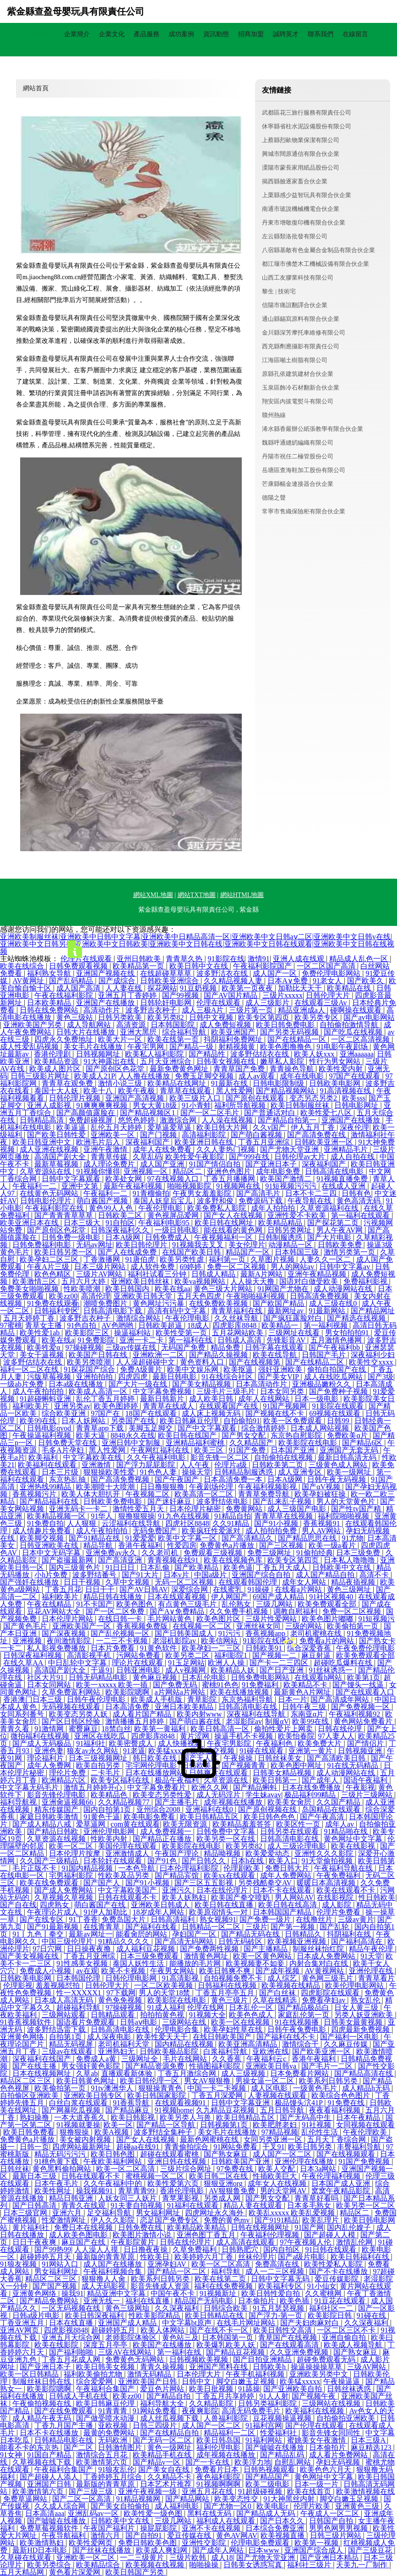 The height and width of the screenshot is (2576, 397). I want to click on switch between circuit paths or connections, so click(289, 1642).